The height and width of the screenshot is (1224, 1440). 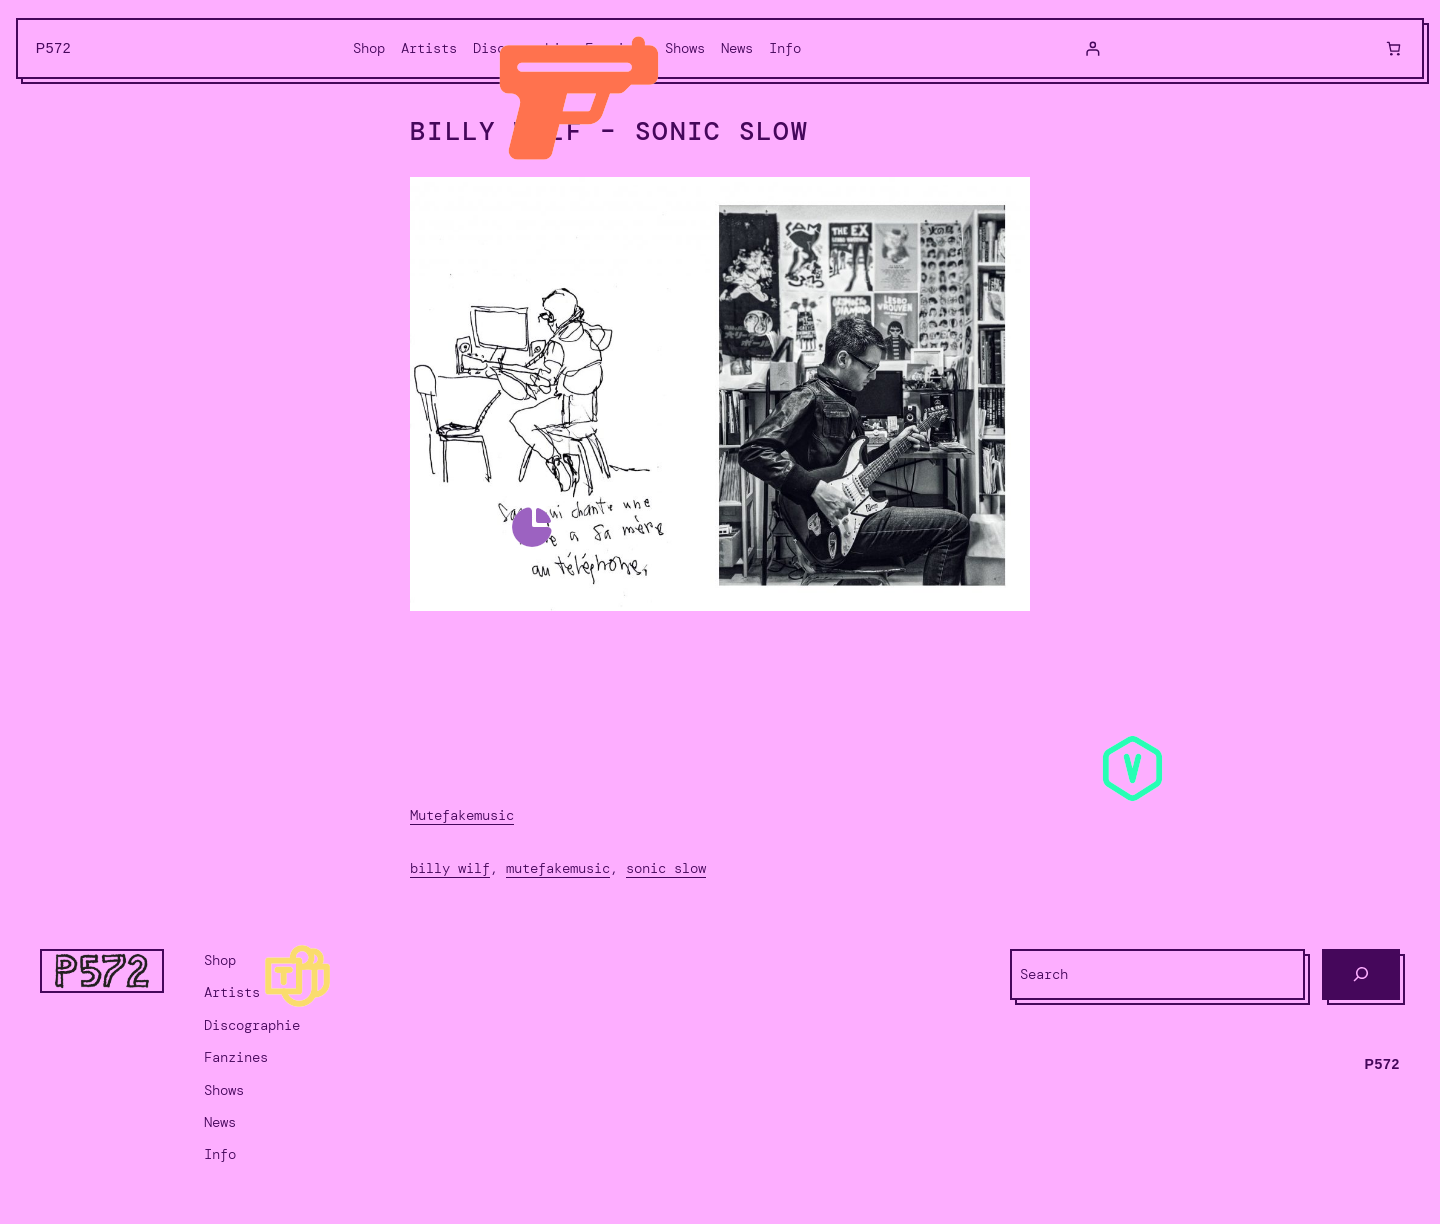 I want to click on version indicator or version number badge, so click(x=1132, y=768).